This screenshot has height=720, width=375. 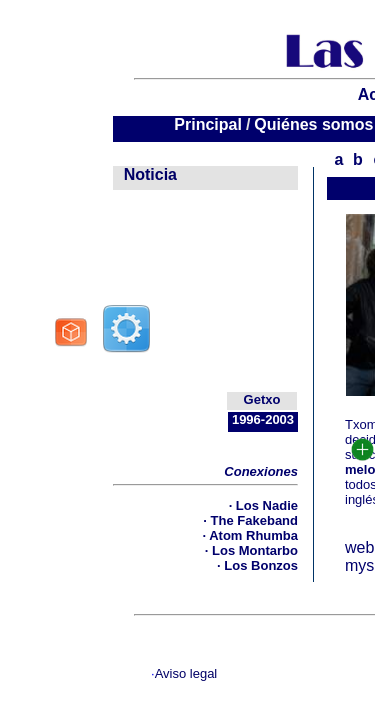 What do you see at coordinates (71, 331) in the screenshot?
I see `open a 3D model file` at bounding box center [71, 331].